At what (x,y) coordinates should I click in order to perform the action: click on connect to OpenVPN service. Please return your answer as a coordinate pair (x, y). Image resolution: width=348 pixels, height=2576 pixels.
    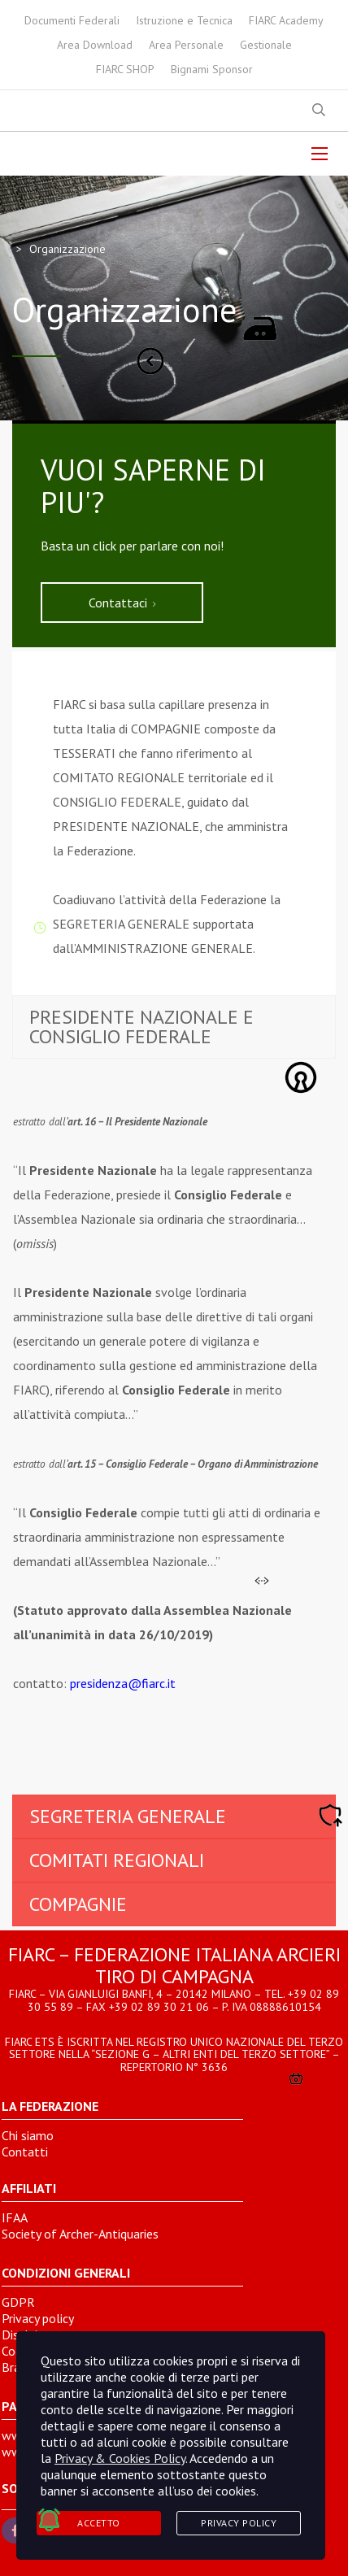
    Looking at the image, I should click on (301, 1077).